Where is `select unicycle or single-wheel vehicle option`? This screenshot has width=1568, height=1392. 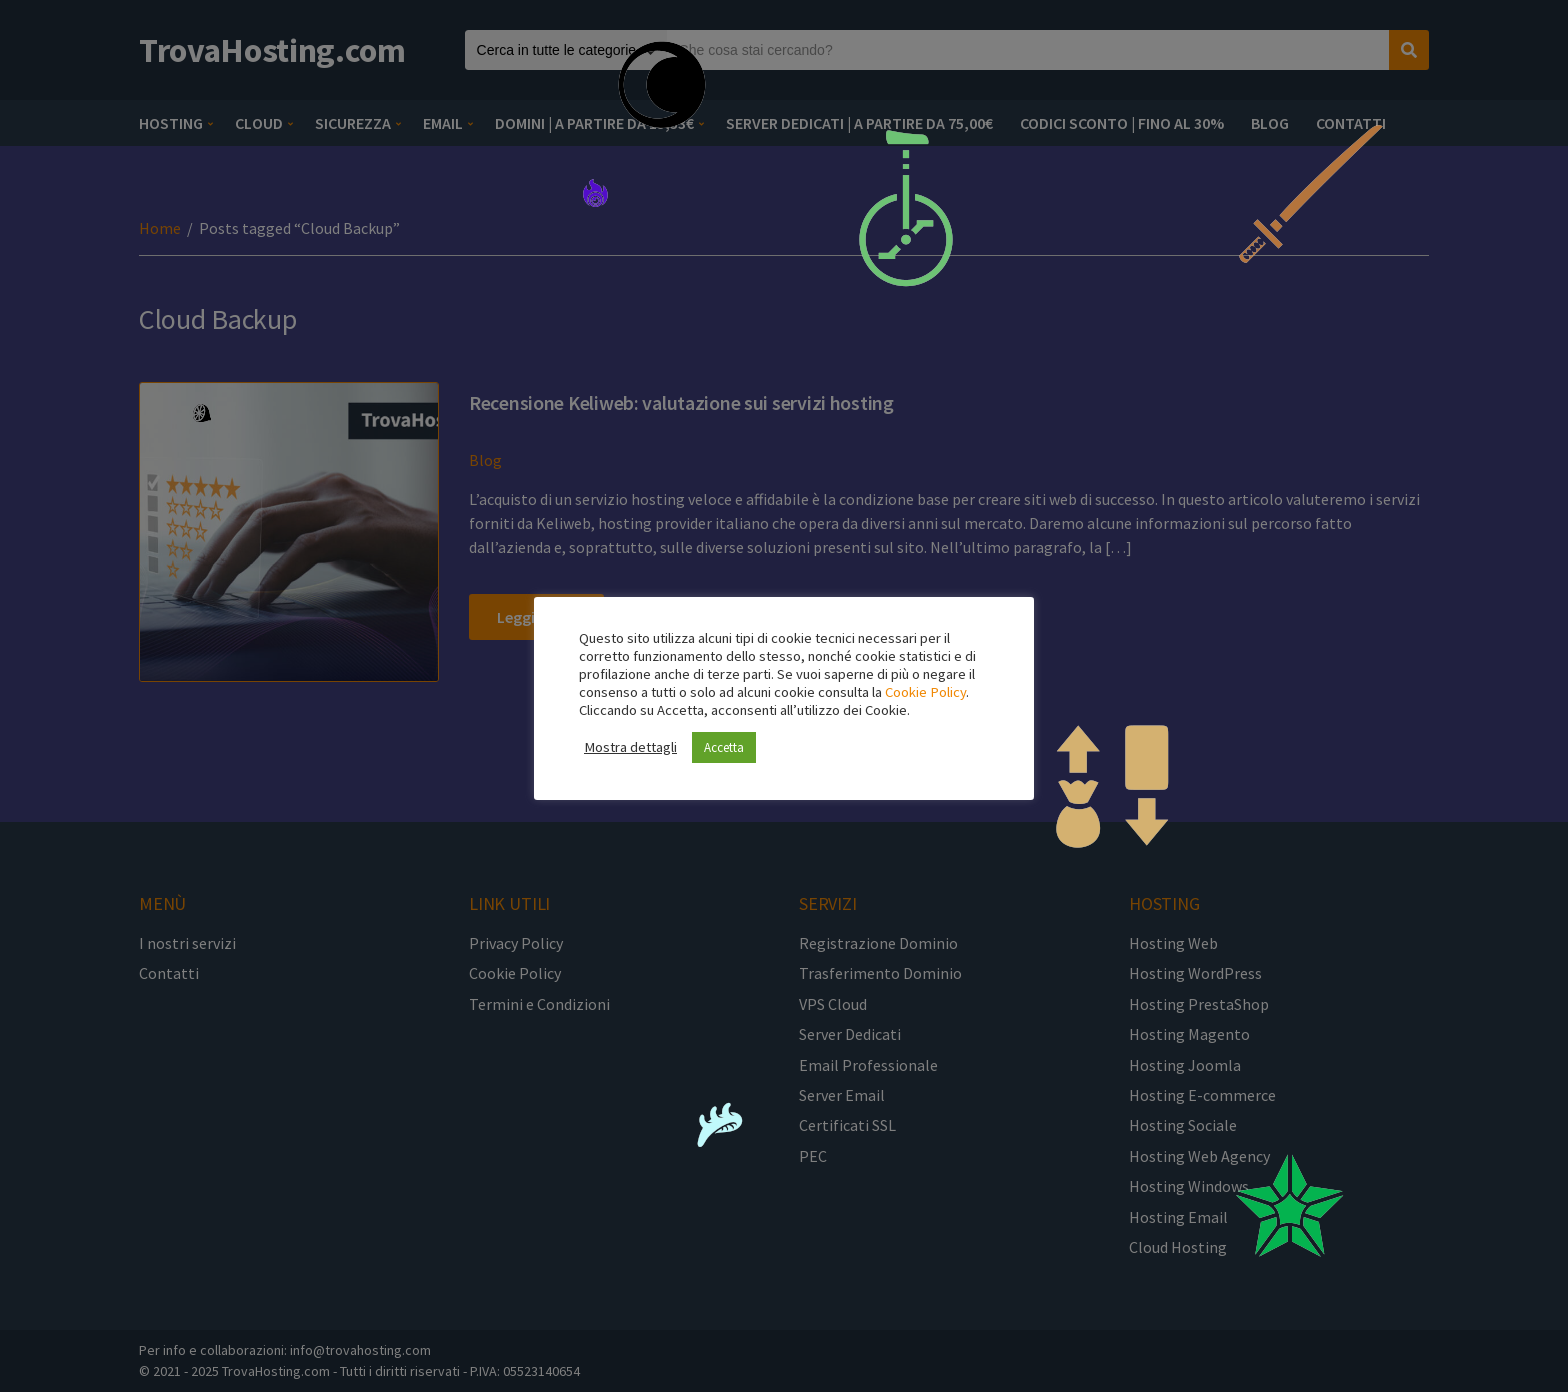
select unicycle or single-wheel vehicle option is located at coordinates (906, 207).